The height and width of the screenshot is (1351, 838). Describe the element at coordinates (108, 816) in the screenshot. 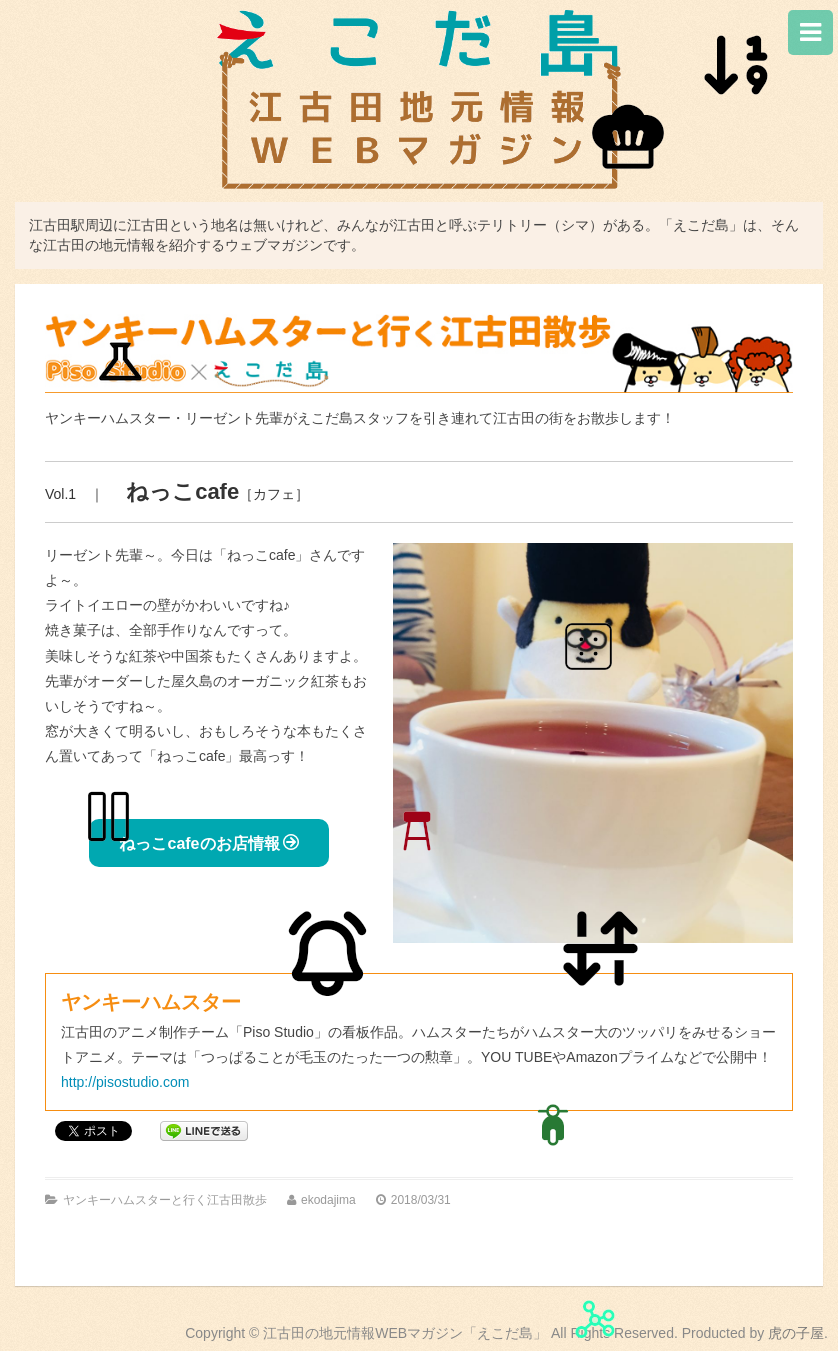

I see `switch to column view layout` at that location.